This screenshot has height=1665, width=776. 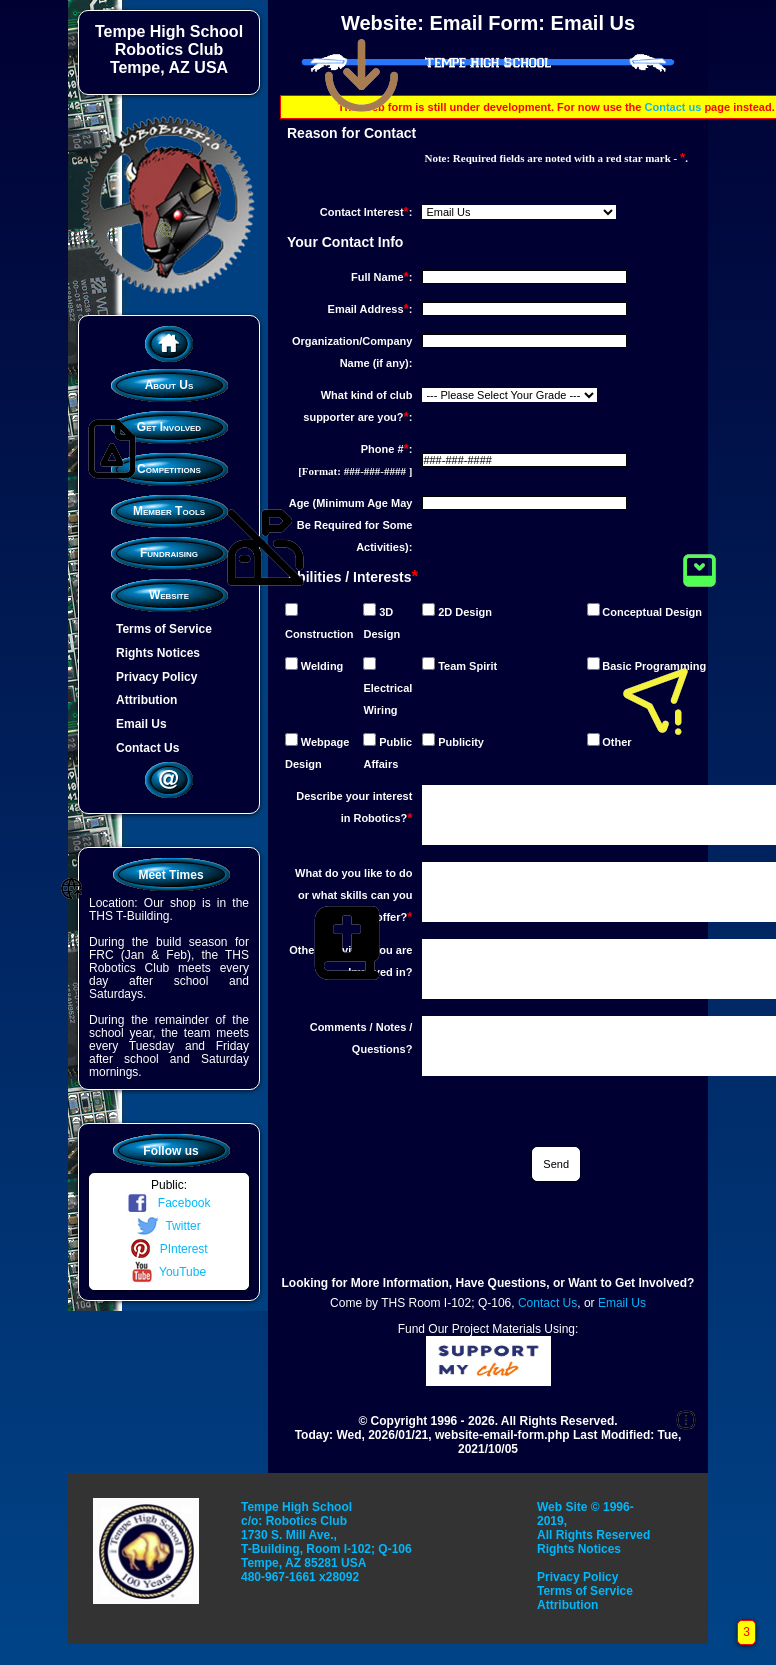 I want to click on location alert or warning, so click(x=656, y=700).